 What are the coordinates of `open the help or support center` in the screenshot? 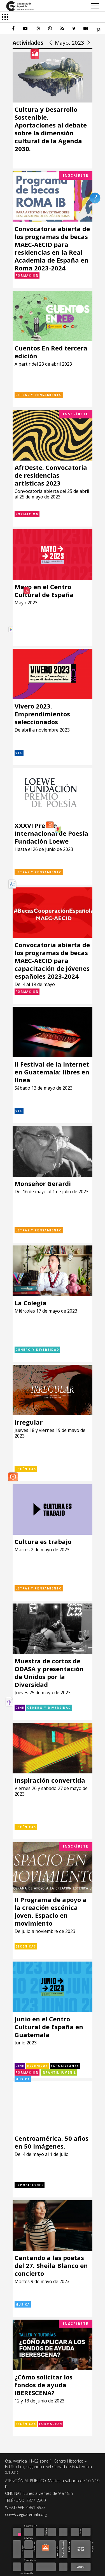 It's located at (95, 198).